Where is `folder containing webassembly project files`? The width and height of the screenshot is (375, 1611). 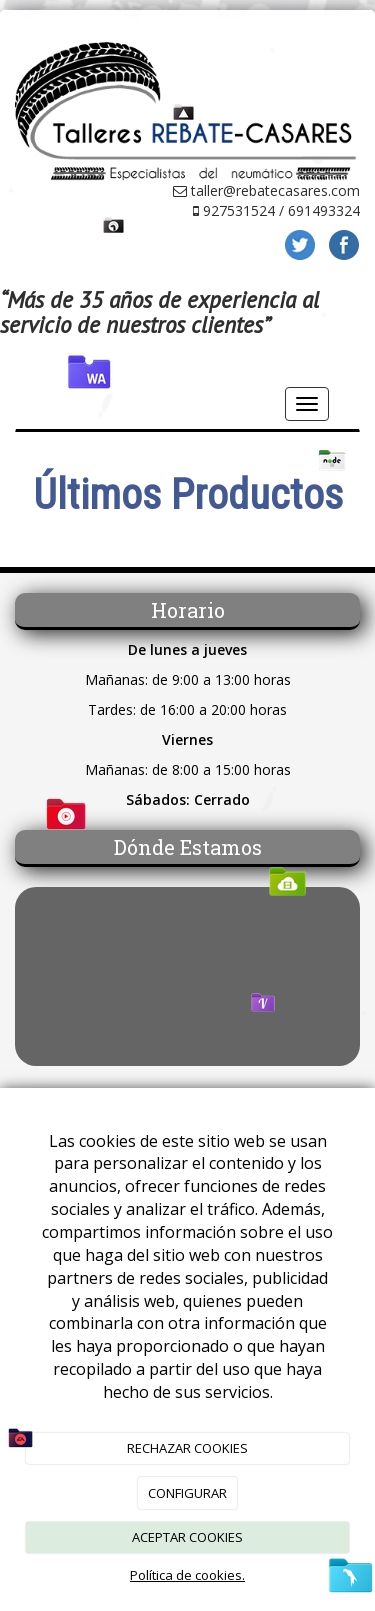
folder containing webassembly project files is located at coordinates (89, 373).